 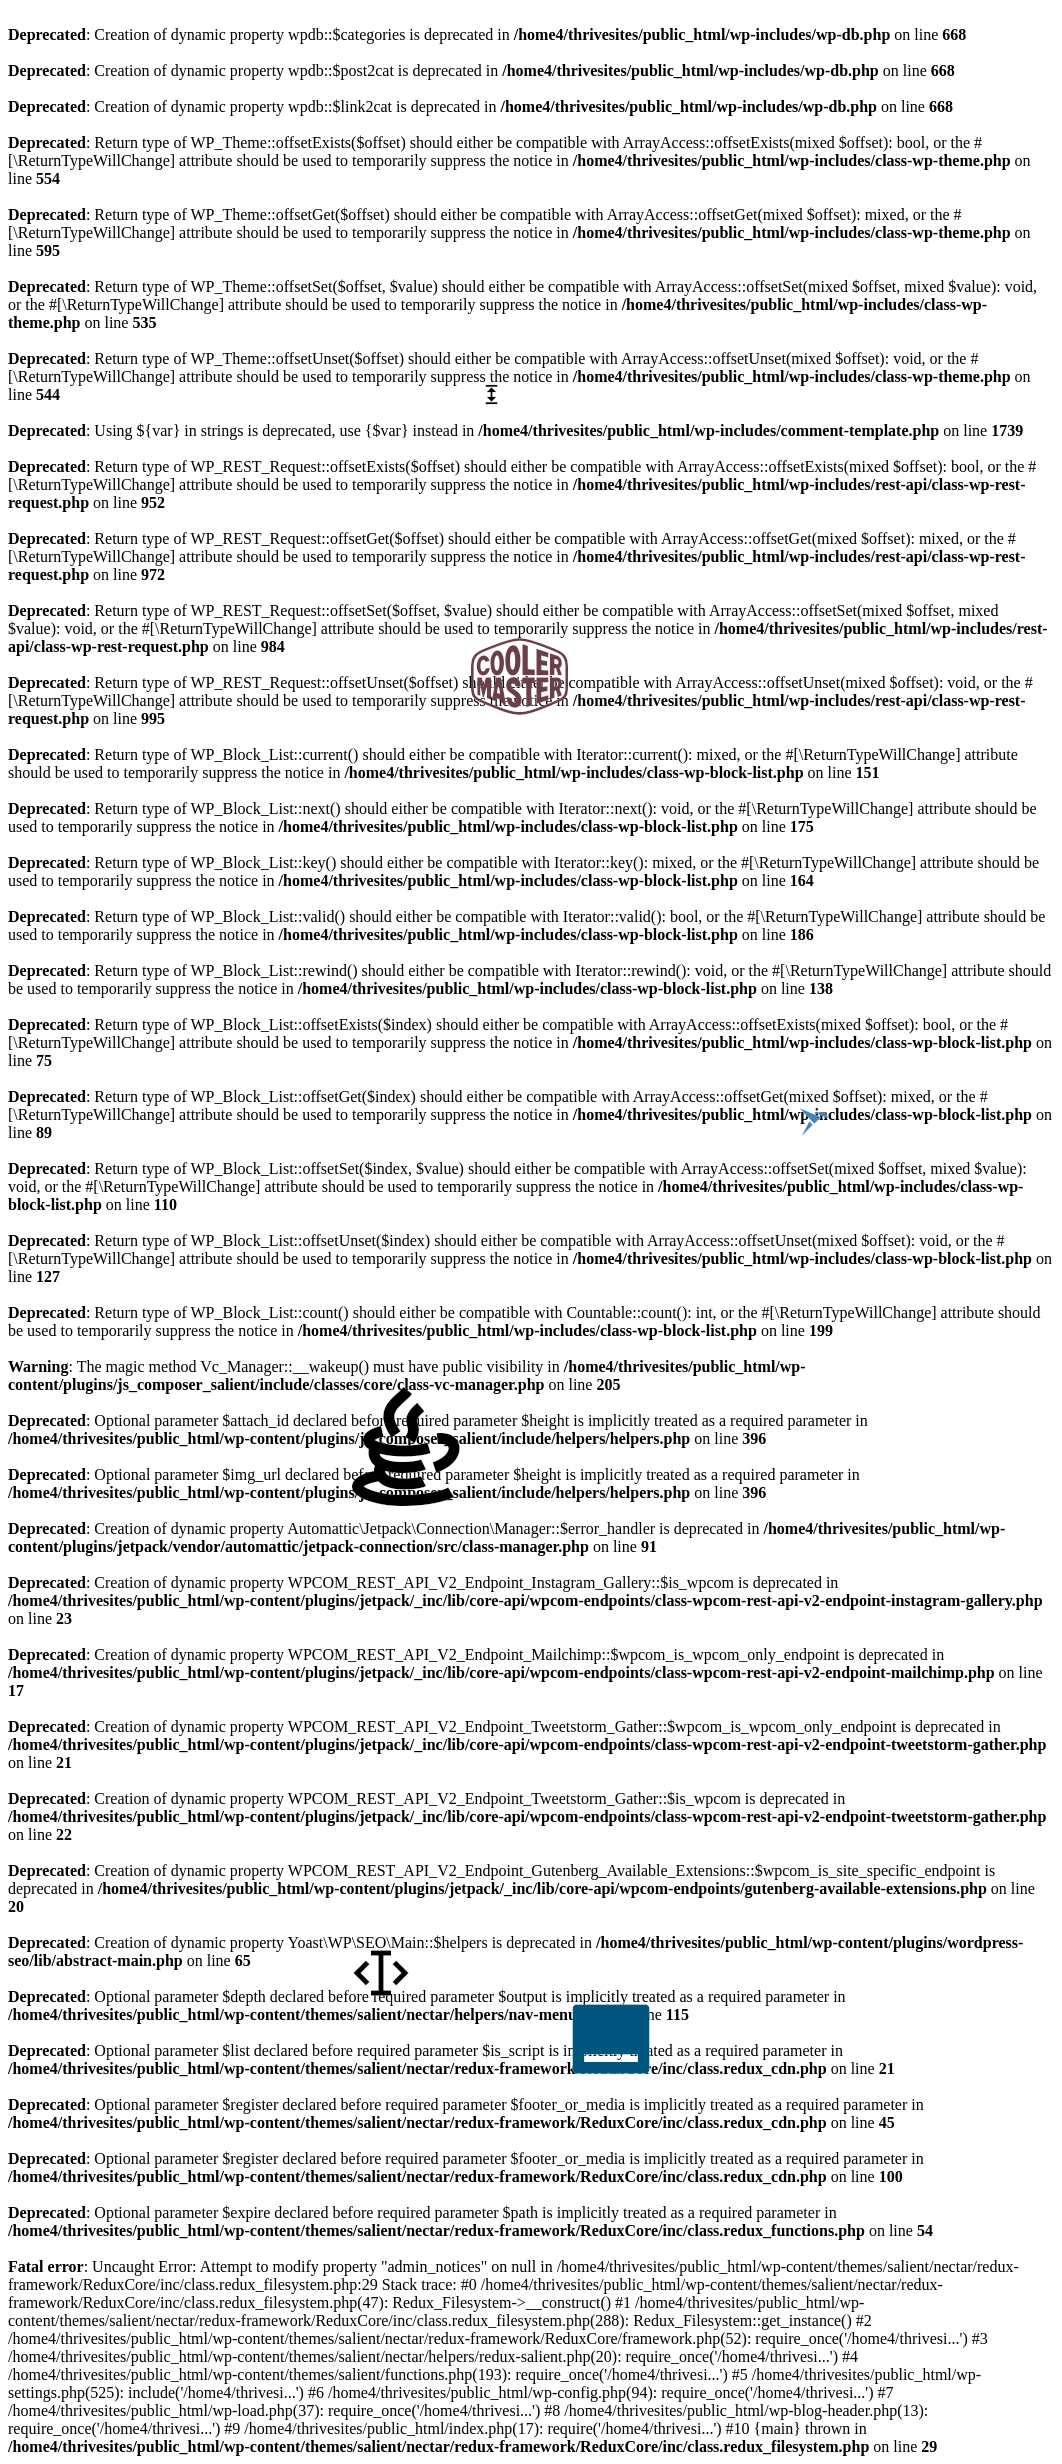 What do you see at coordinates (381, 1973) in the screenshot?
I see `move or reposition the text cursor` at bounding box center [381, 1973].